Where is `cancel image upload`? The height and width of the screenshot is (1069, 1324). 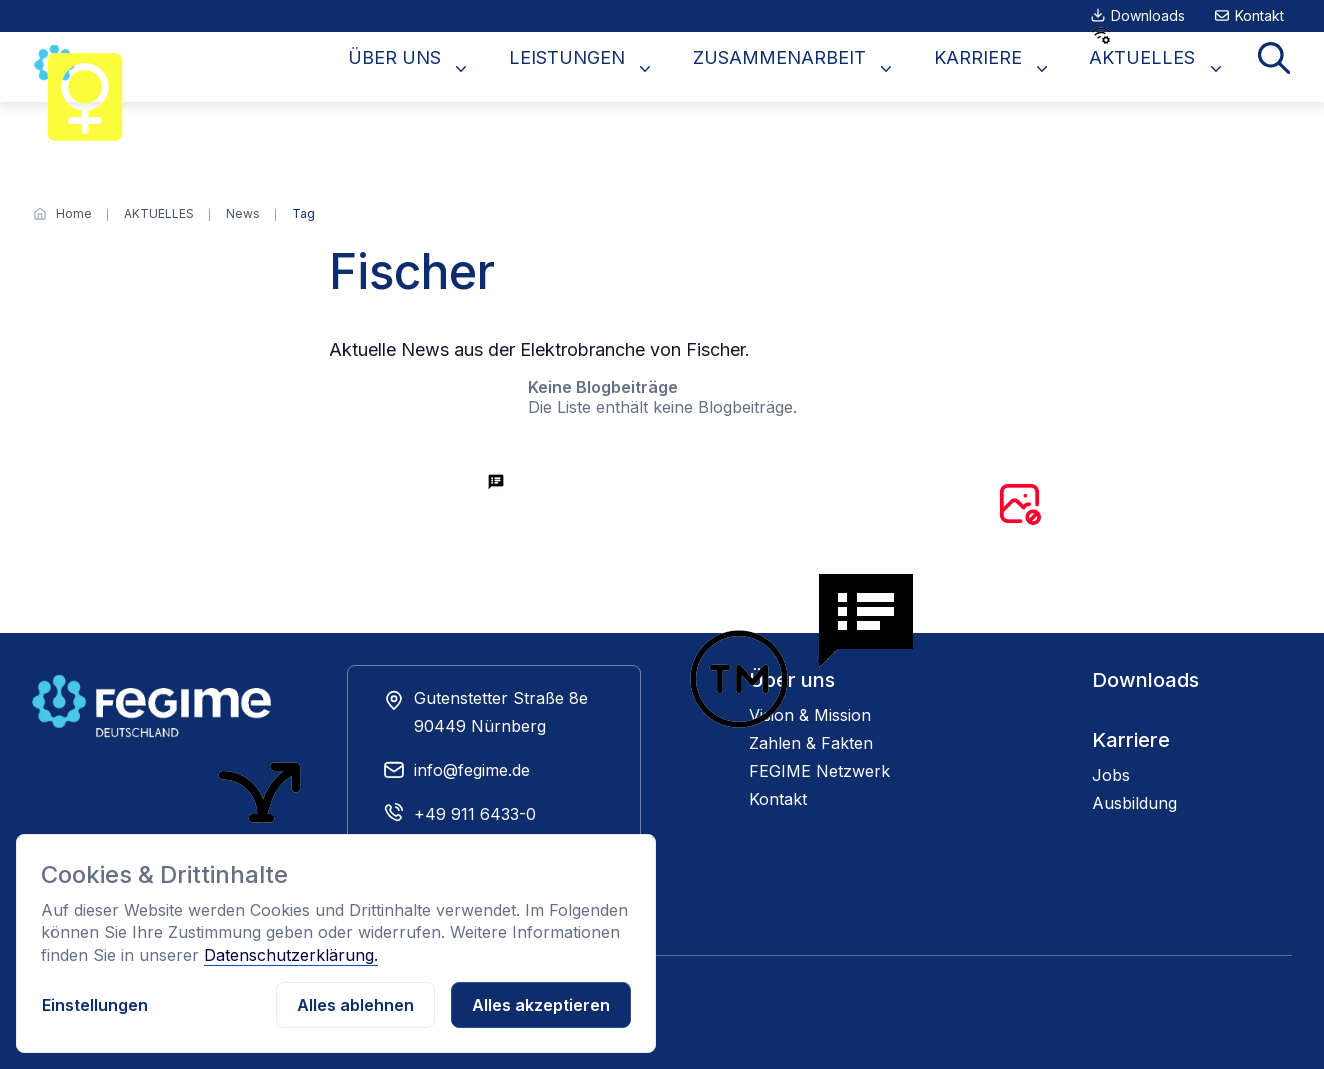
cancel image upload is located at coordinates (1019, 503).